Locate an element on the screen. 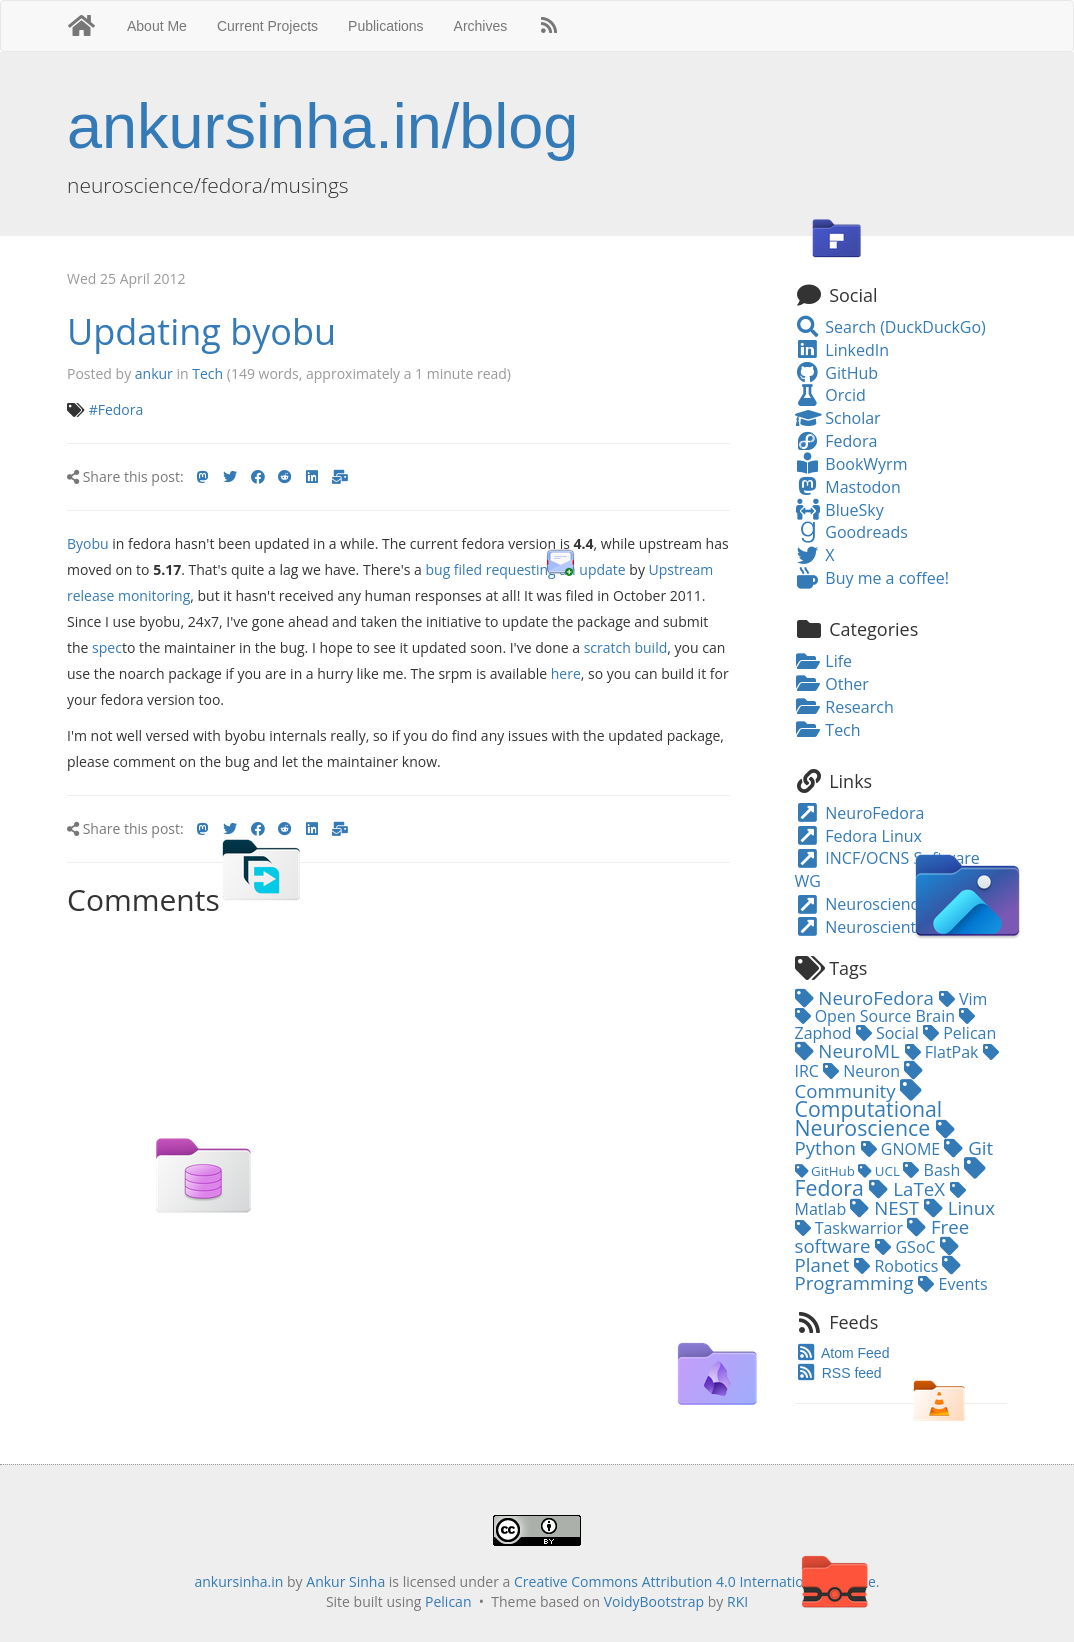 The width and height of the screenshot is (1074, 1642). open folder containing cherish ball pokémon or event pokémon is located at coordinates (834, 1583).